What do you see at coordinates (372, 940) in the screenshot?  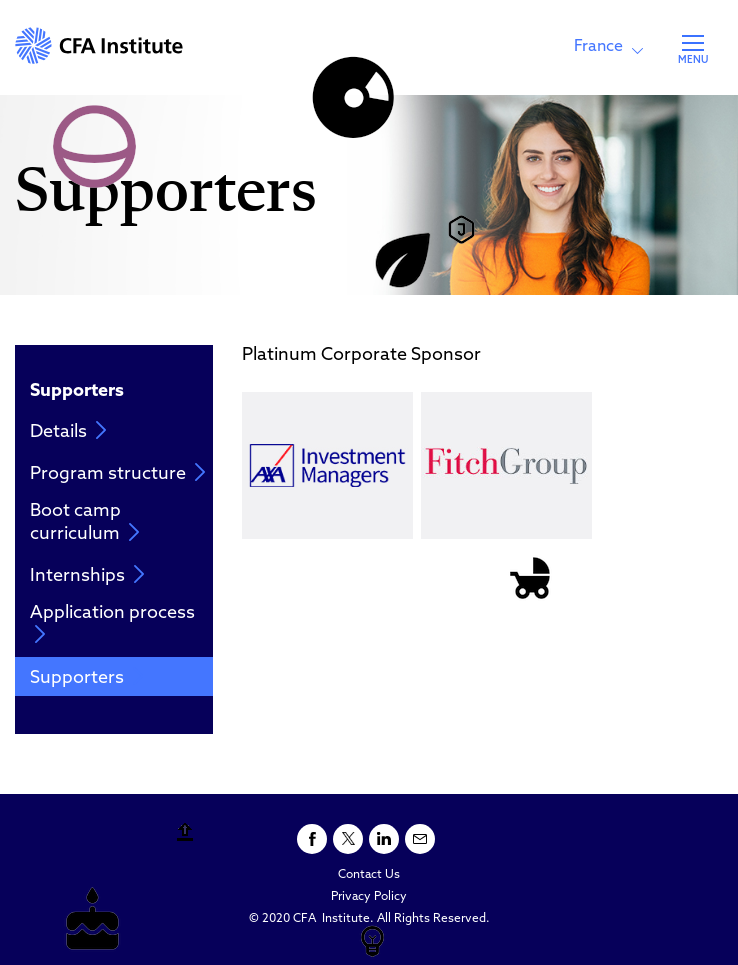 I see `view tips or suggestions` at bounding box center [372, 940].